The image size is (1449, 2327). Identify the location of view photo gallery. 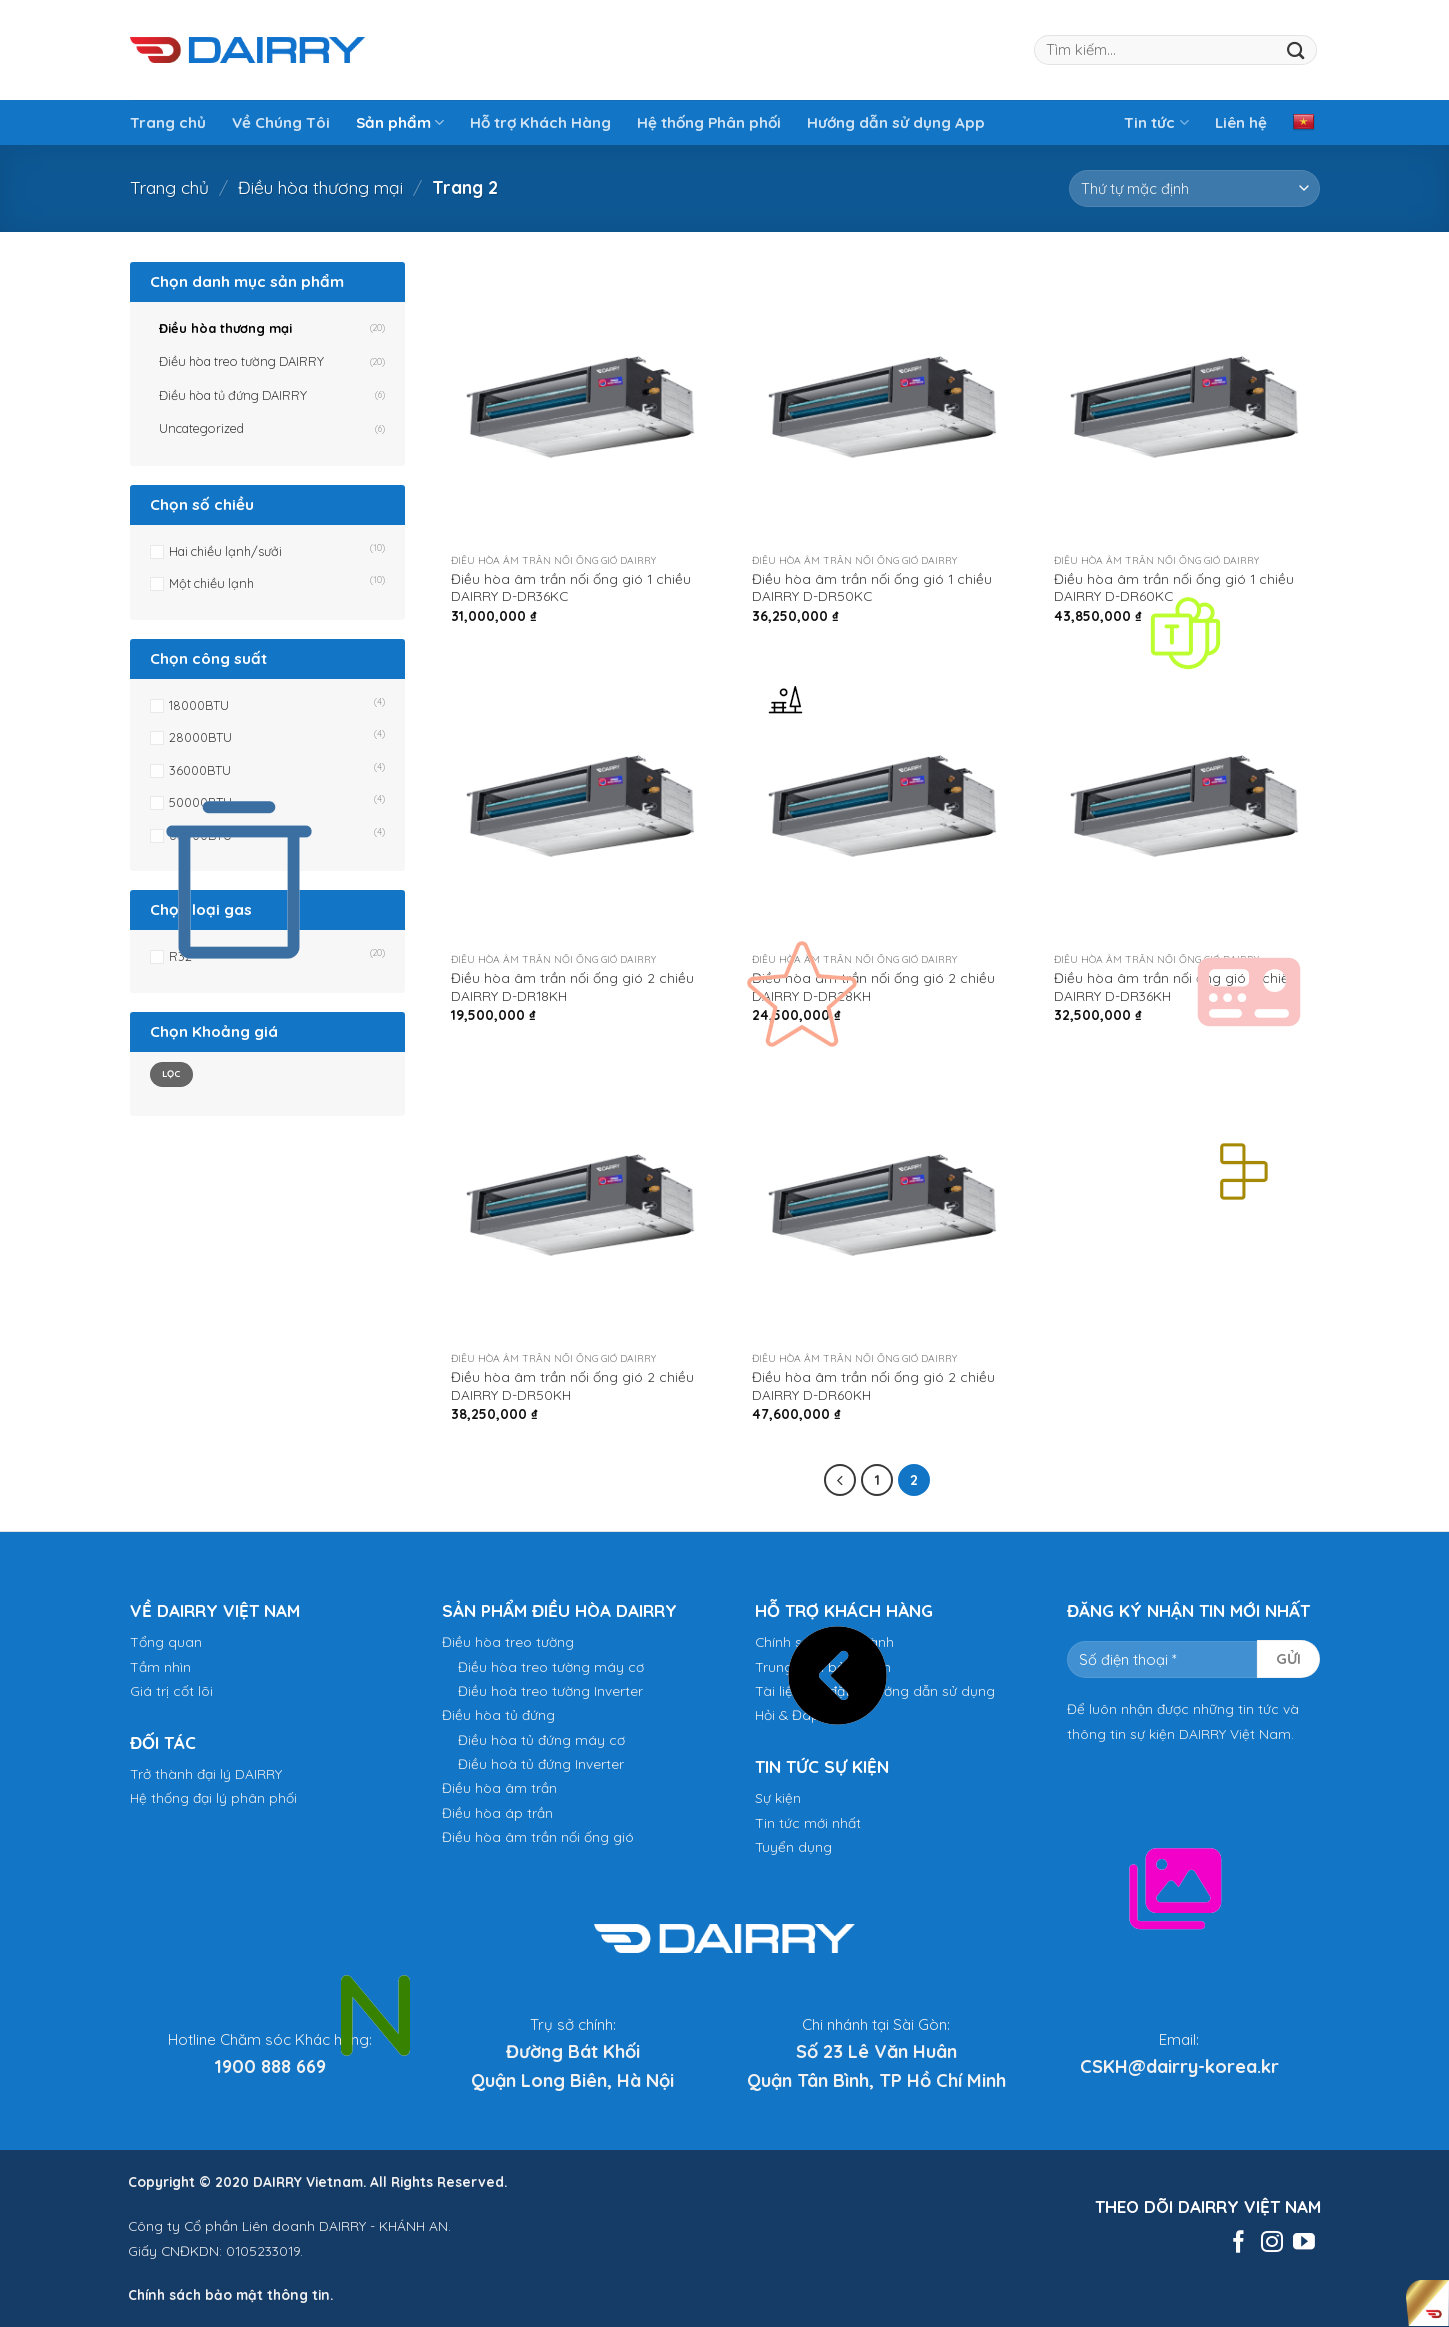
(1178, 1886).